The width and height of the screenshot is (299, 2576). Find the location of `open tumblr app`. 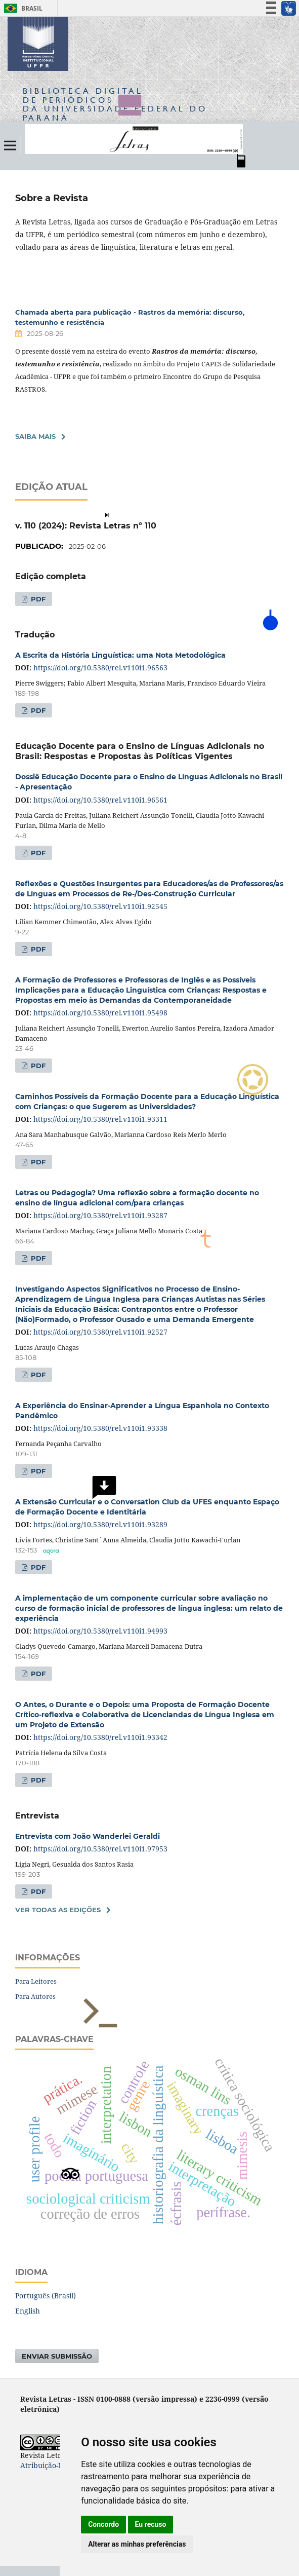

open tumblr app is located at coordinates (205, 1238).